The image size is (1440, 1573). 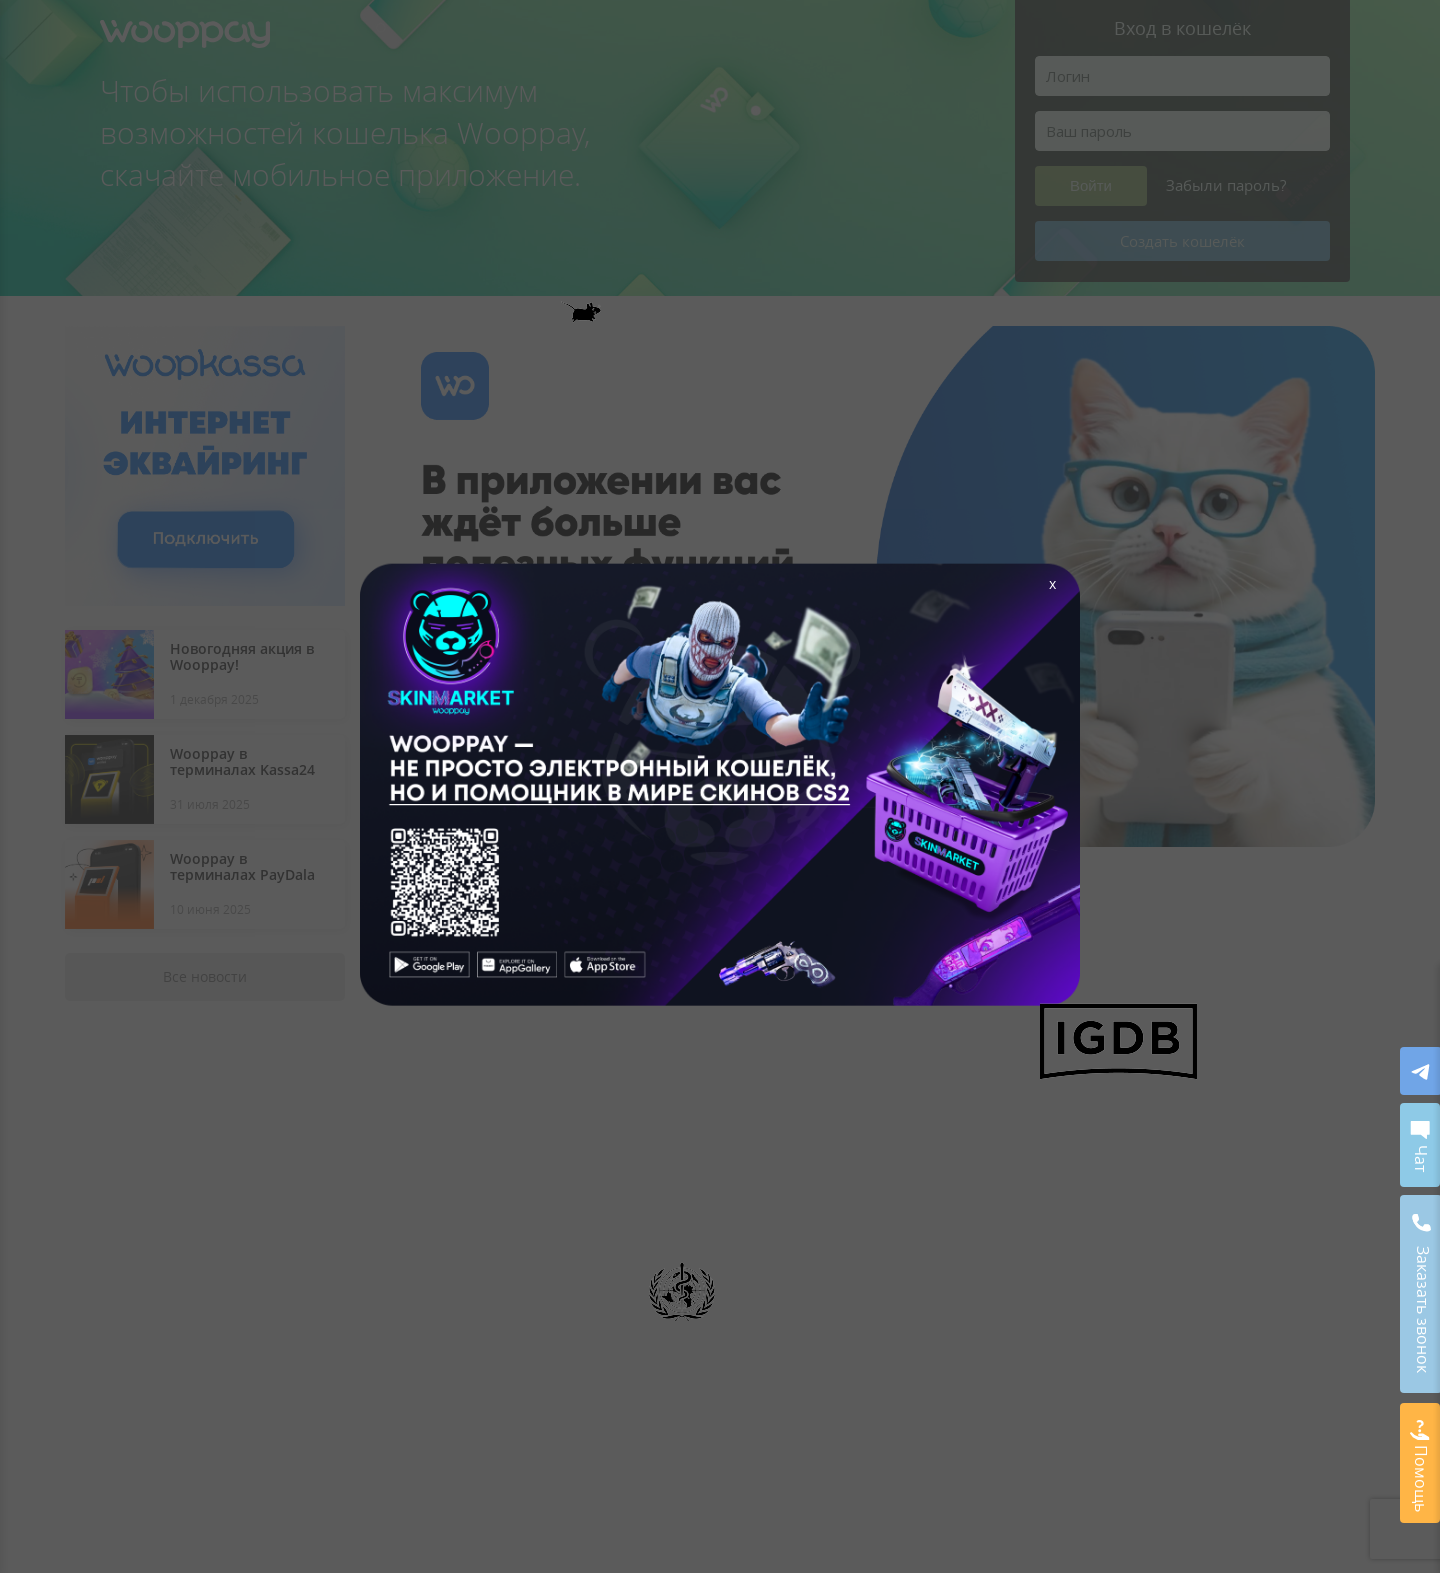 I want to click on xfce desktop environment logo, so click(x=581, y=312).